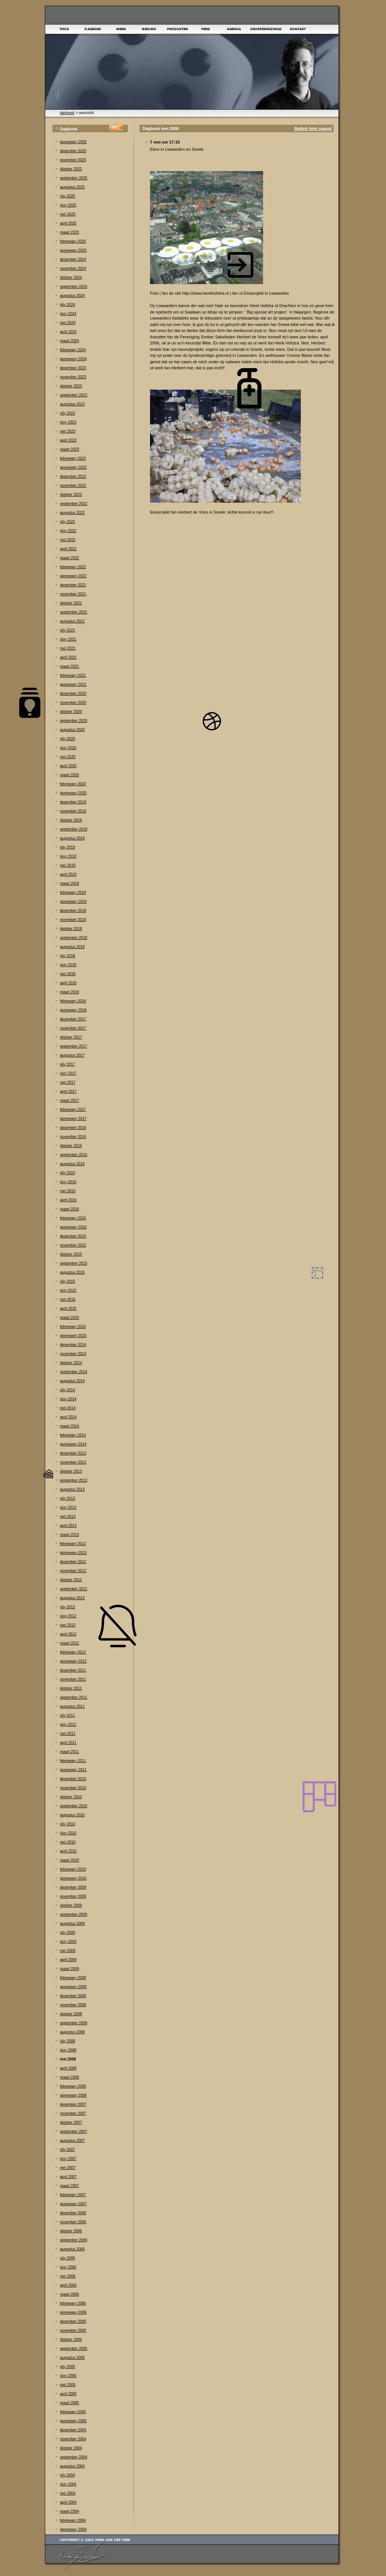 Image resolution: width=386 pixels, height=2576 pixels. Describe the element at coordinates (319, 1795) in the screenshot. I see `open kanban board view` at that location.